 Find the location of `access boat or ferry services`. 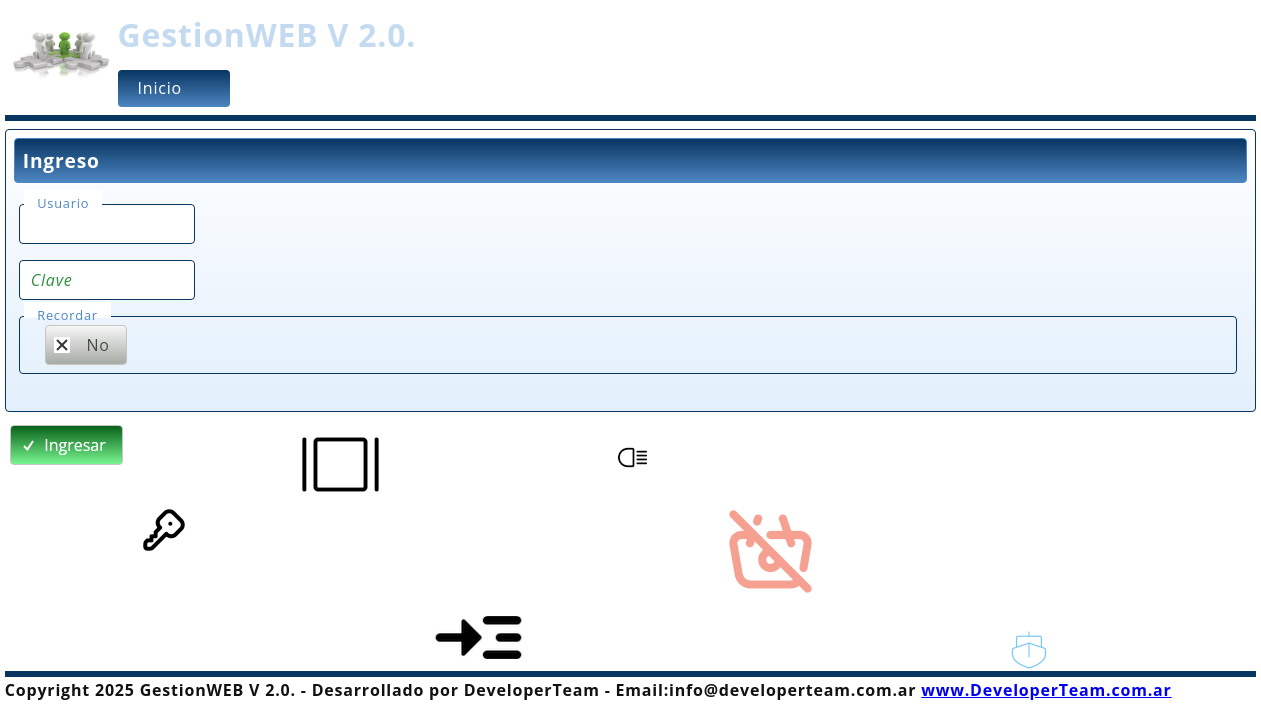

access boat or ferry services is located at coordinates (1029, 650).